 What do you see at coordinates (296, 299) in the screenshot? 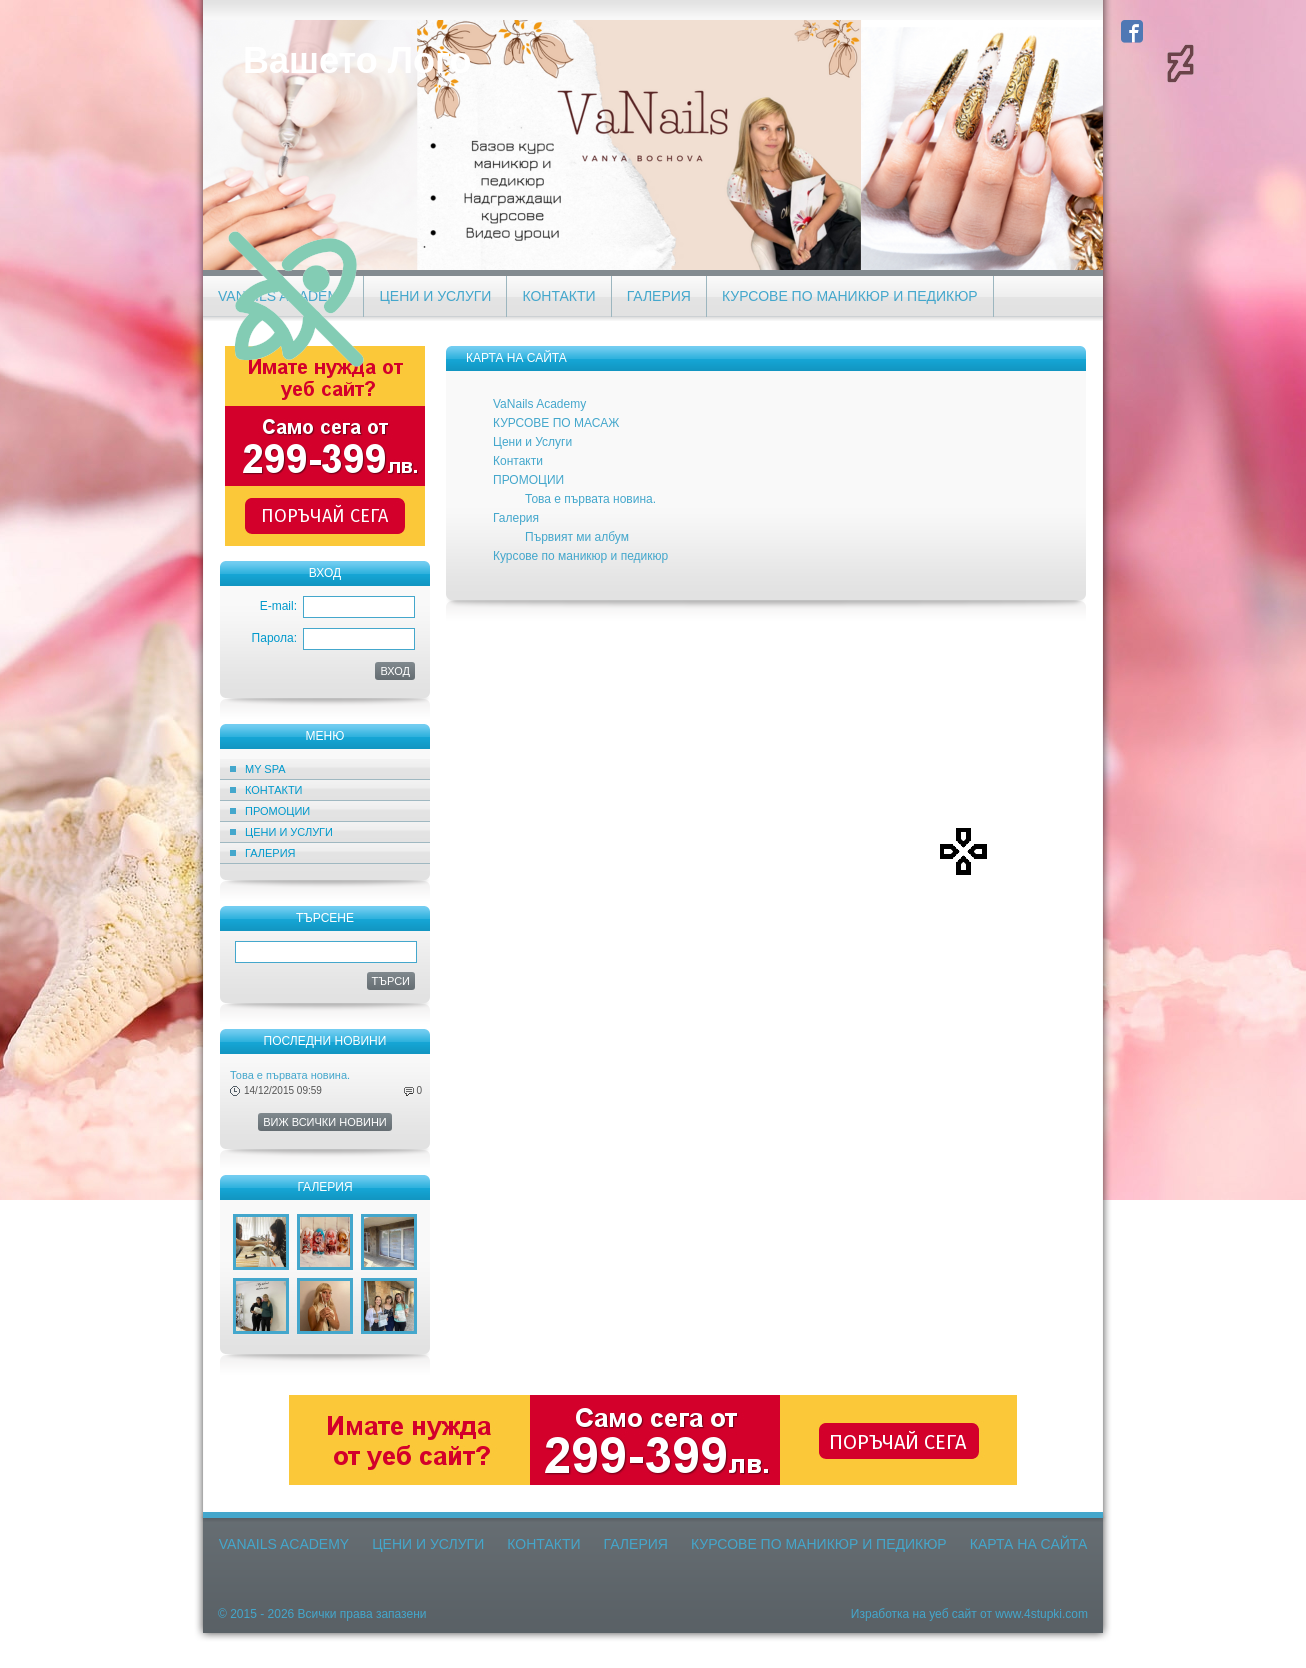
I see `disable quick launch or boost feature` at bounding box center [296, 299].